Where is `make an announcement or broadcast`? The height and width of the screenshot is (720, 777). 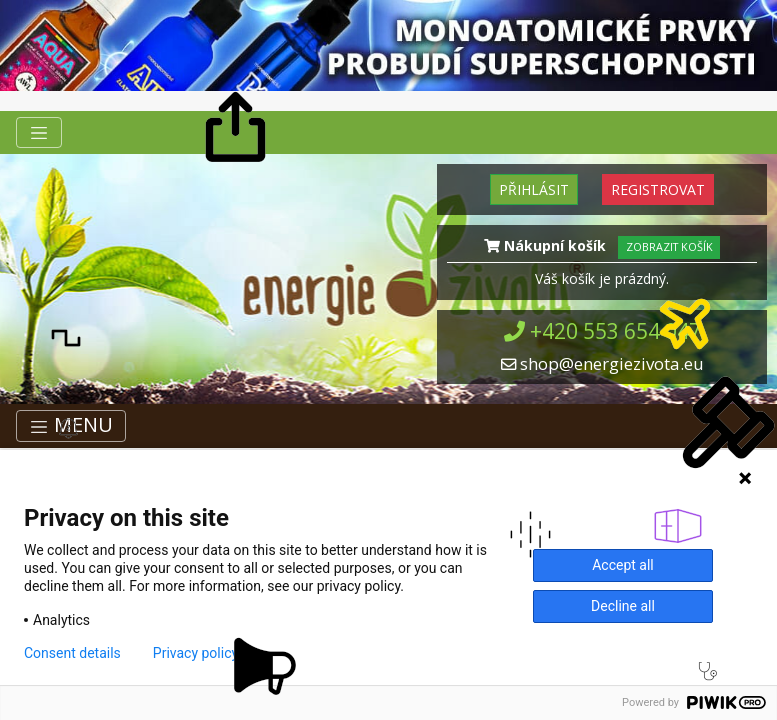
make an announcement or broadcast is located at coordinates (261, 667).